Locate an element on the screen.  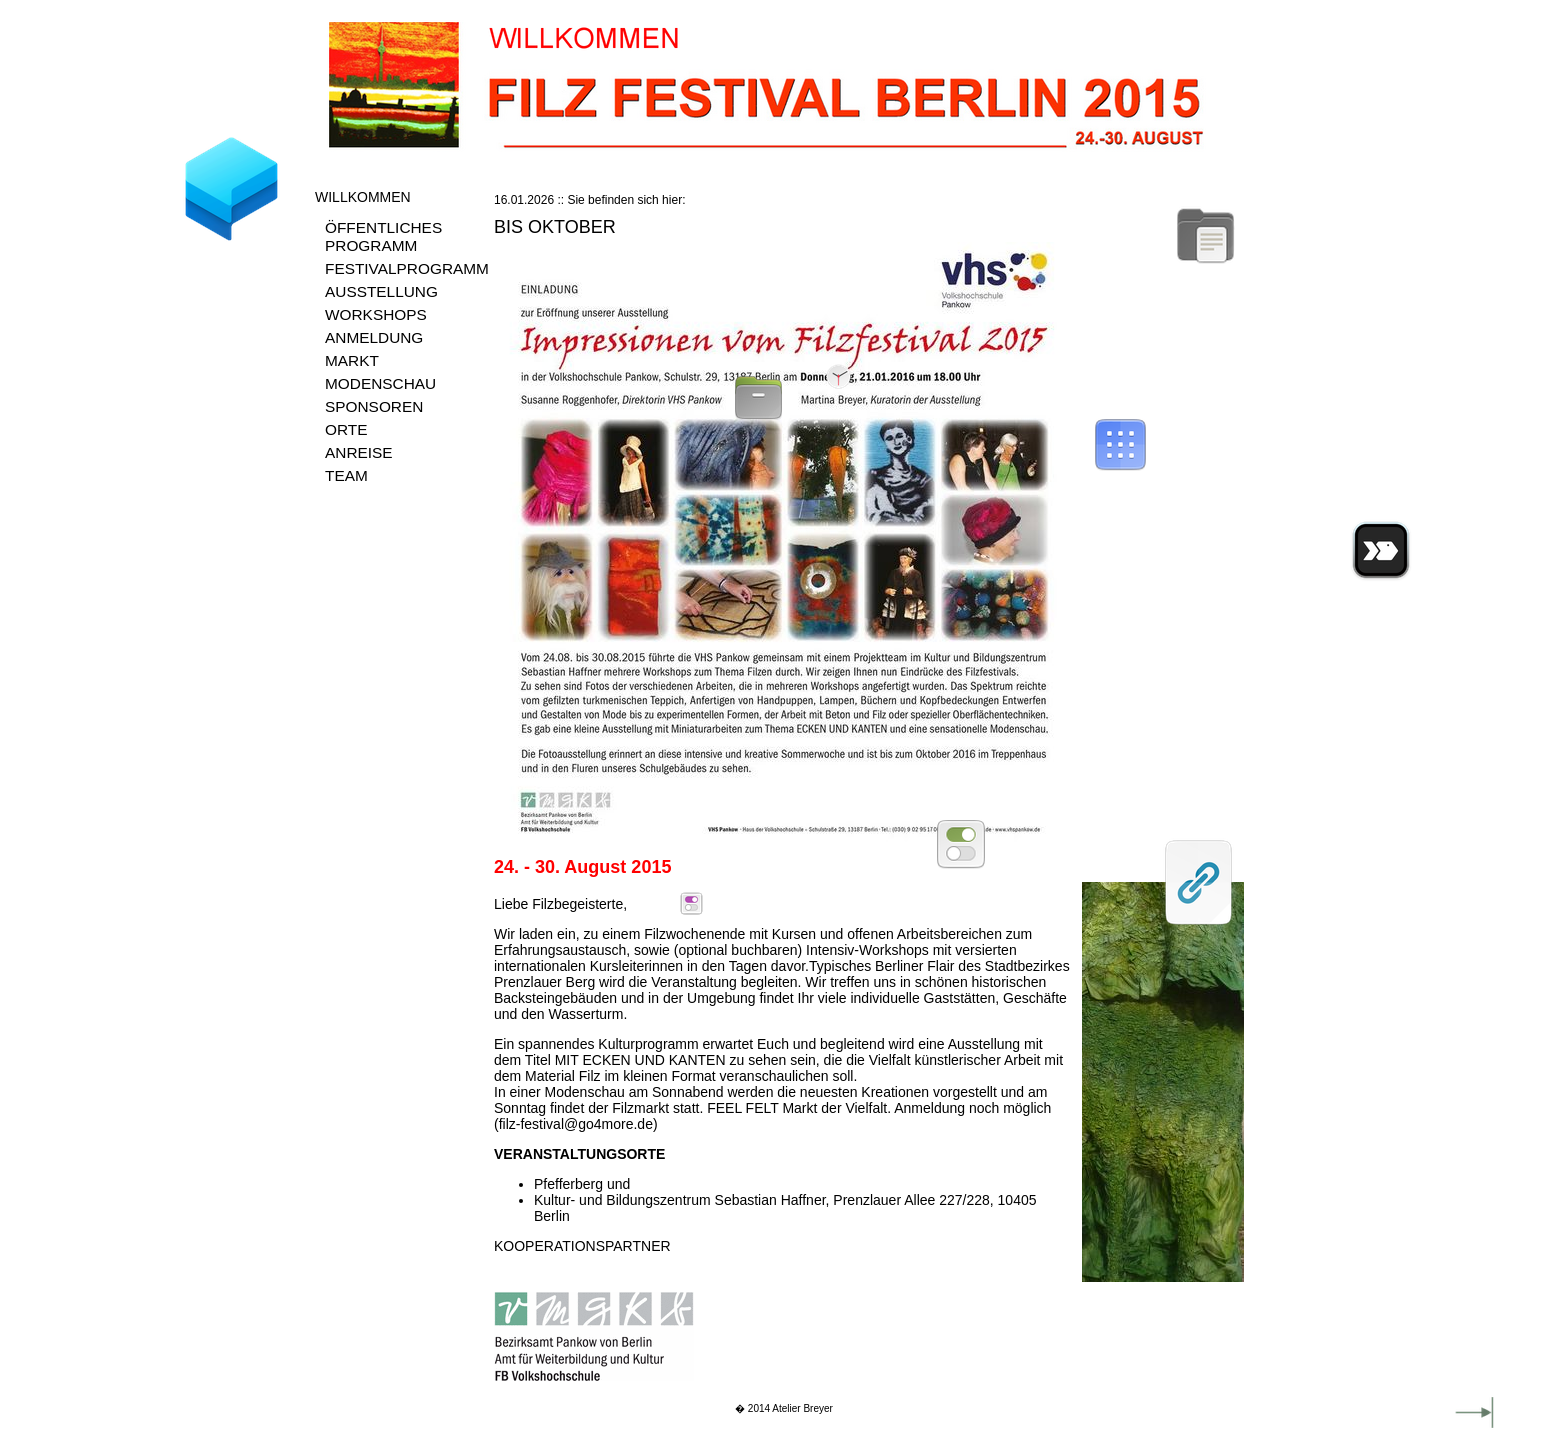
a windows internet shortcut file is located at coordinates (1198, 882).